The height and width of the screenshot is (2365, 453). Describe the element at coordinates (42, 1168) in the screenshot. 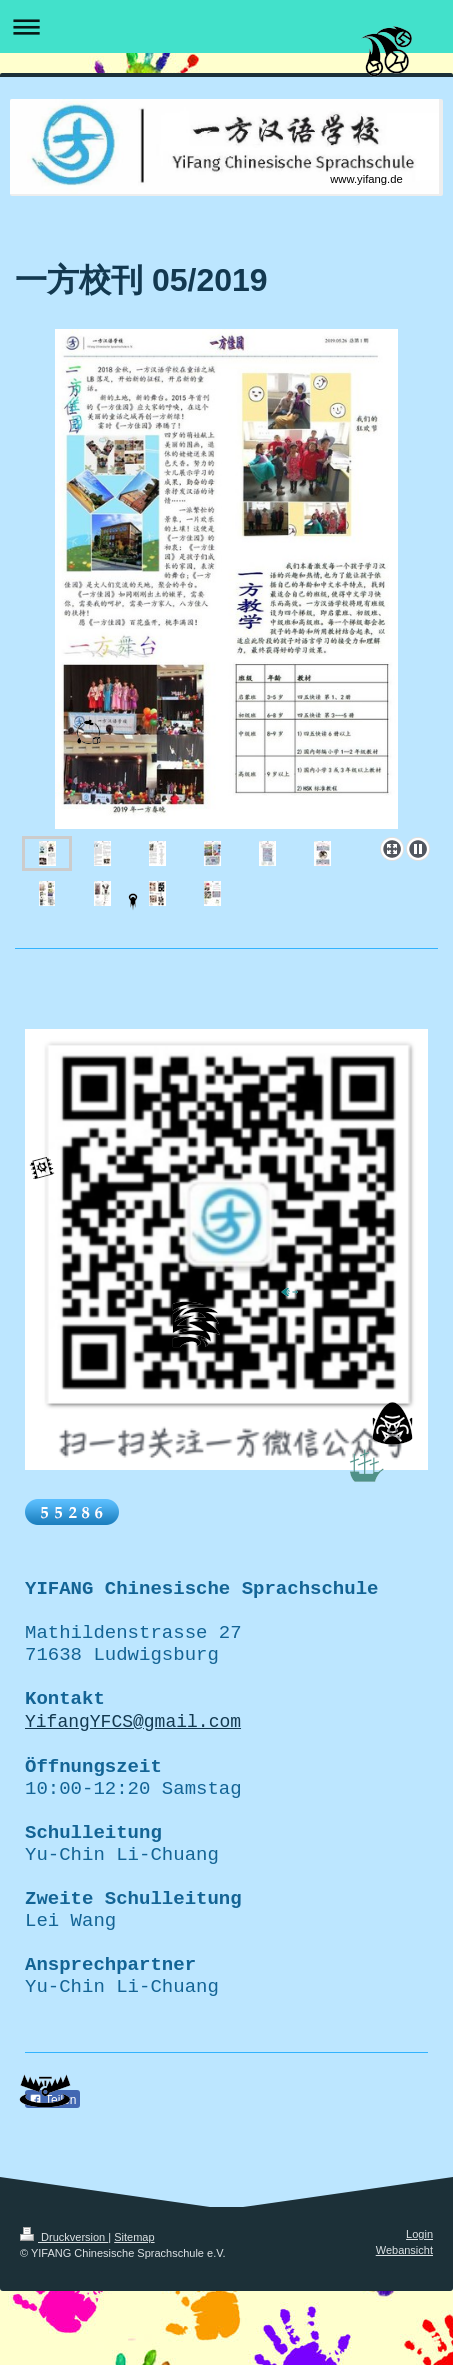

I see `indicates CPU or processor damage` at that location.